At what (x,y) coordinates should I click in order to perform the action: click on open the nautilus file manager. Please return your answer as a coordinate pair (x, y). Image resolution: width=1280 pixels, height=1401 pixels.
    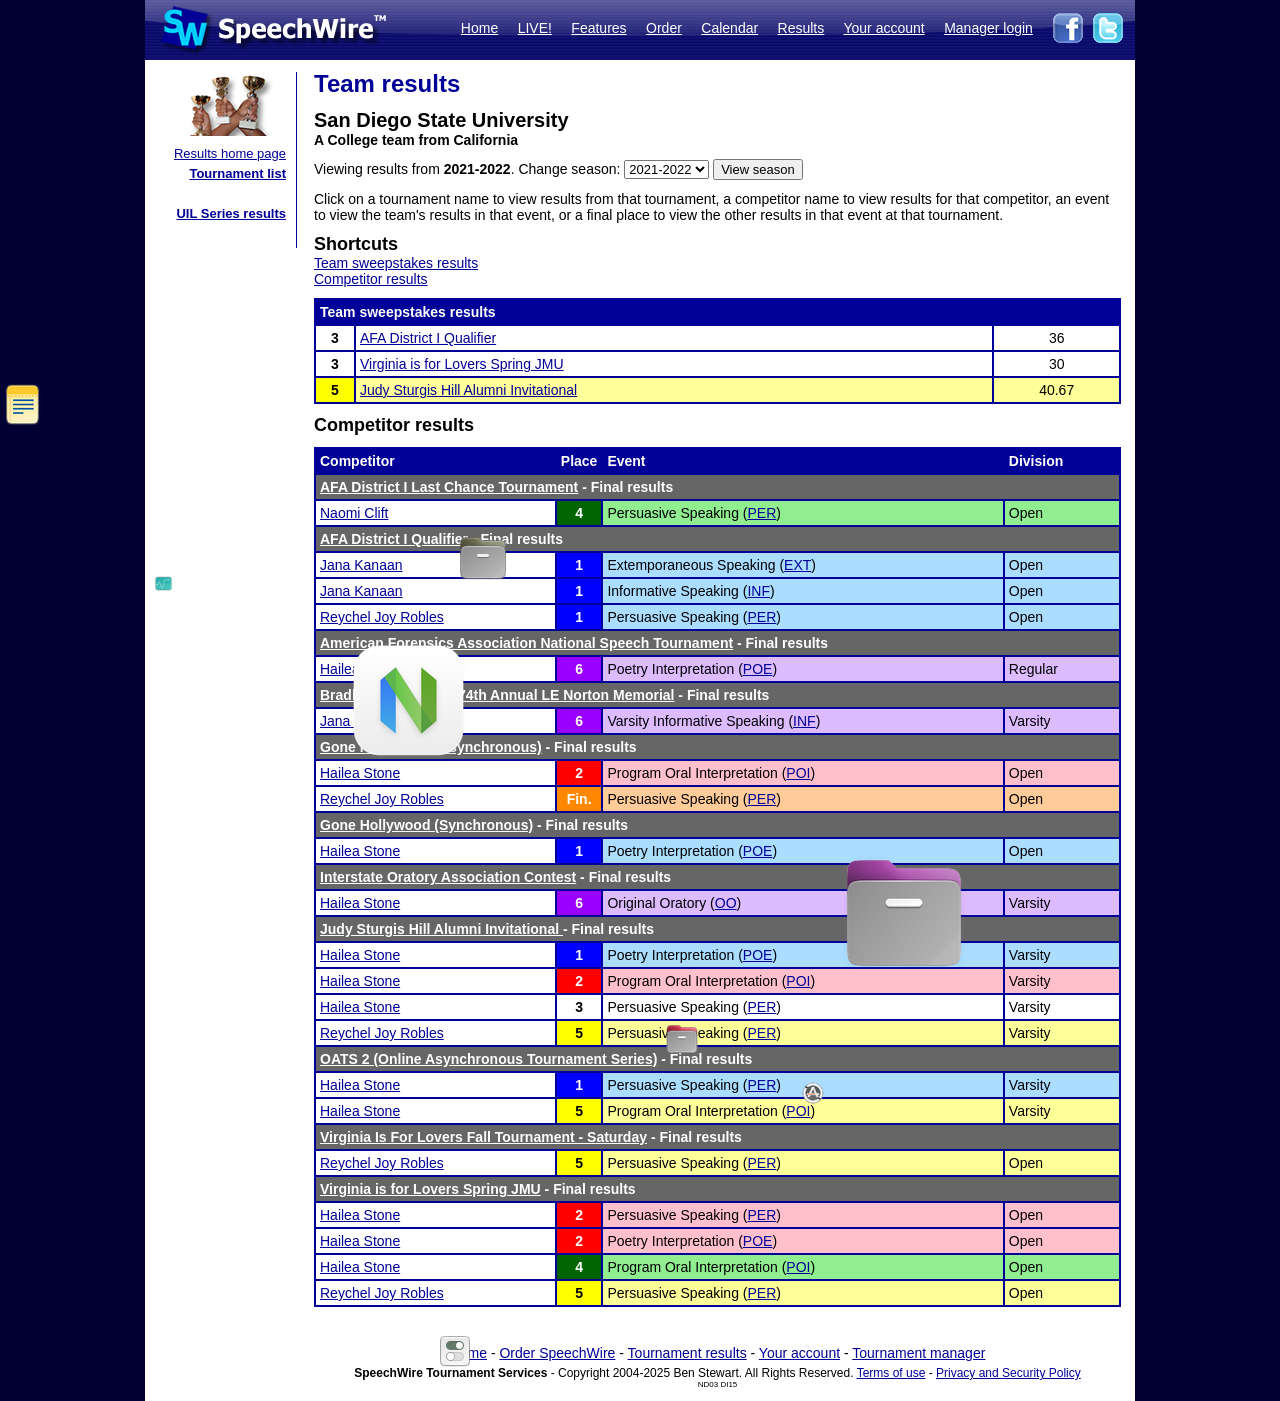
    Looking at the image, I should click on (904, 913).